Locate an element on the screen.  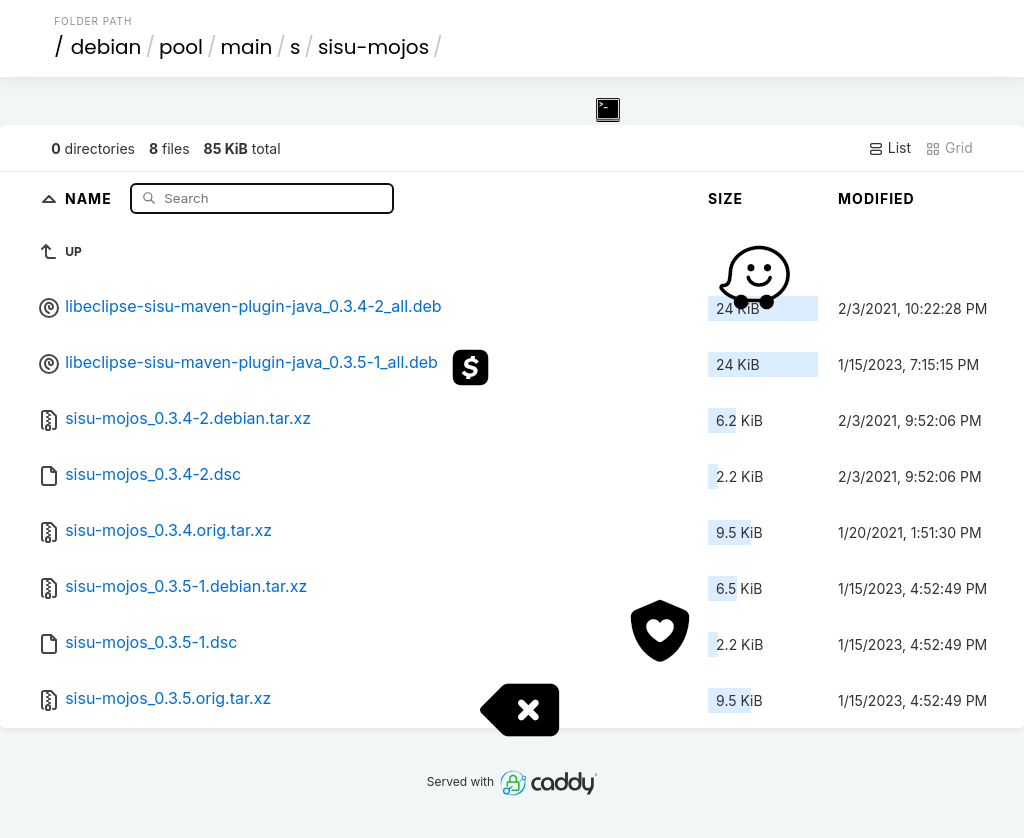
delete the last character or input is located at coordinates (524, 710).